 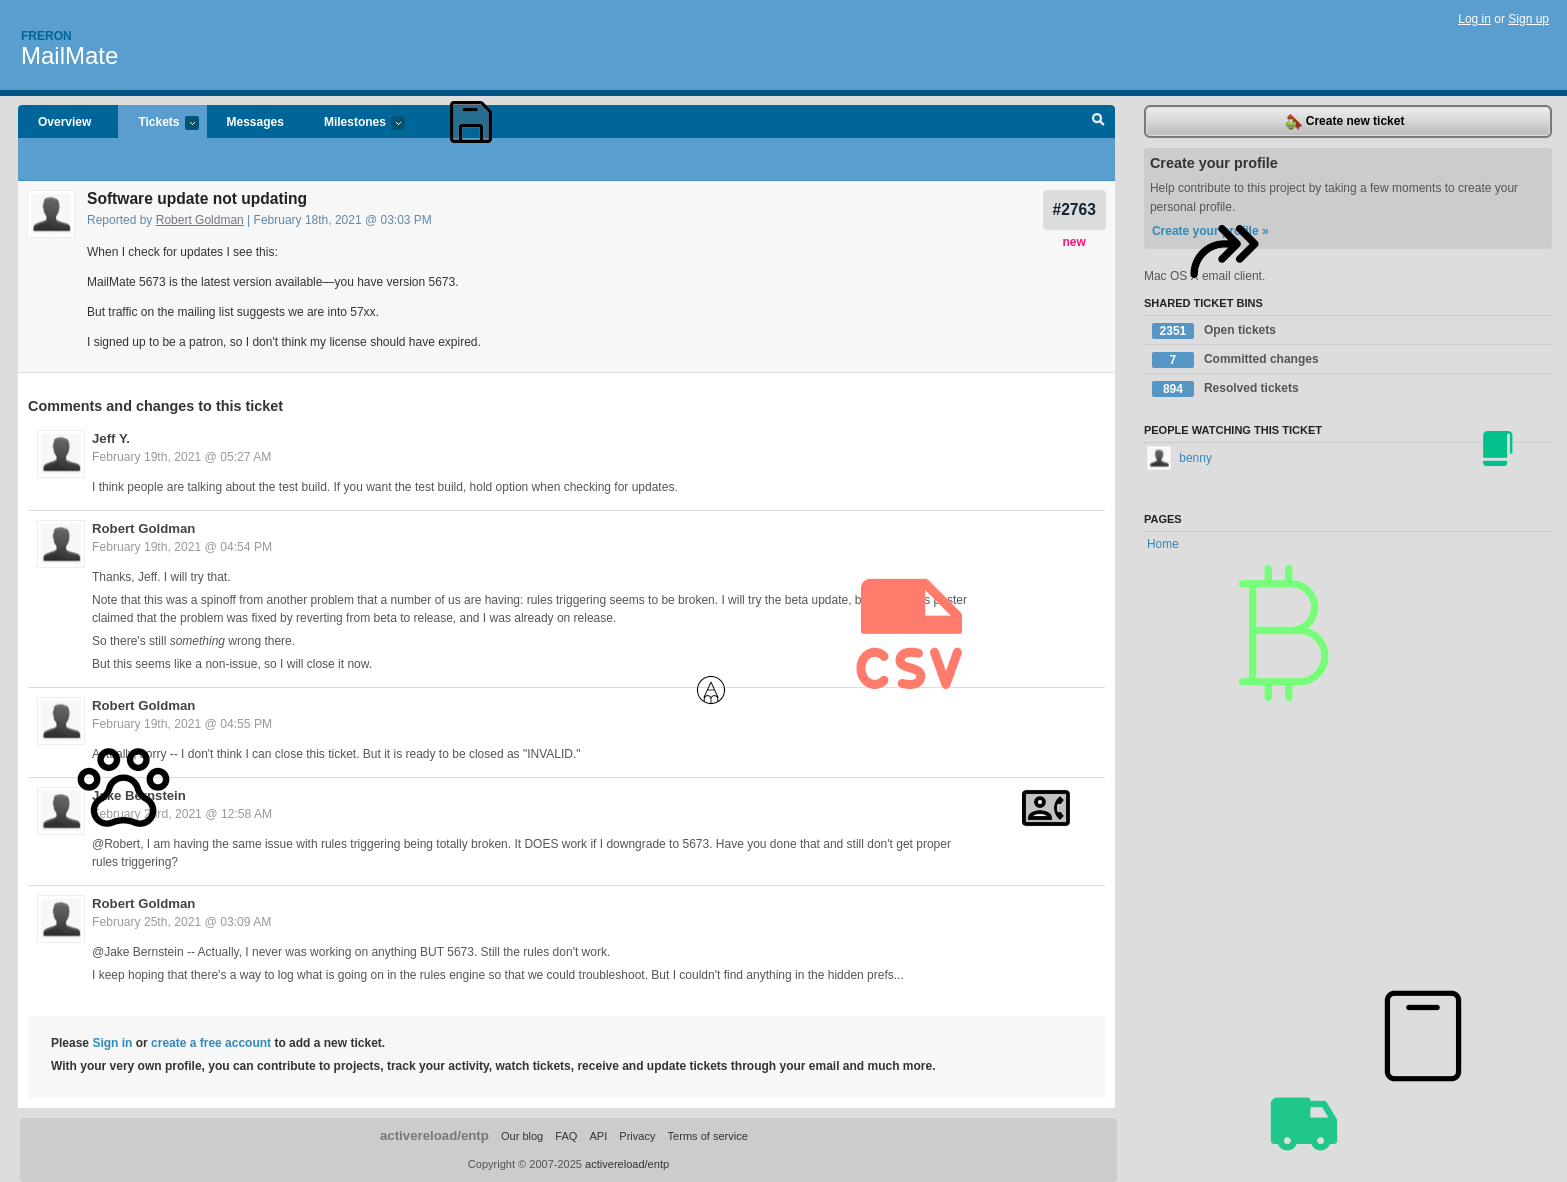 I want to click on save current file or document, so click(x=471, y=122).